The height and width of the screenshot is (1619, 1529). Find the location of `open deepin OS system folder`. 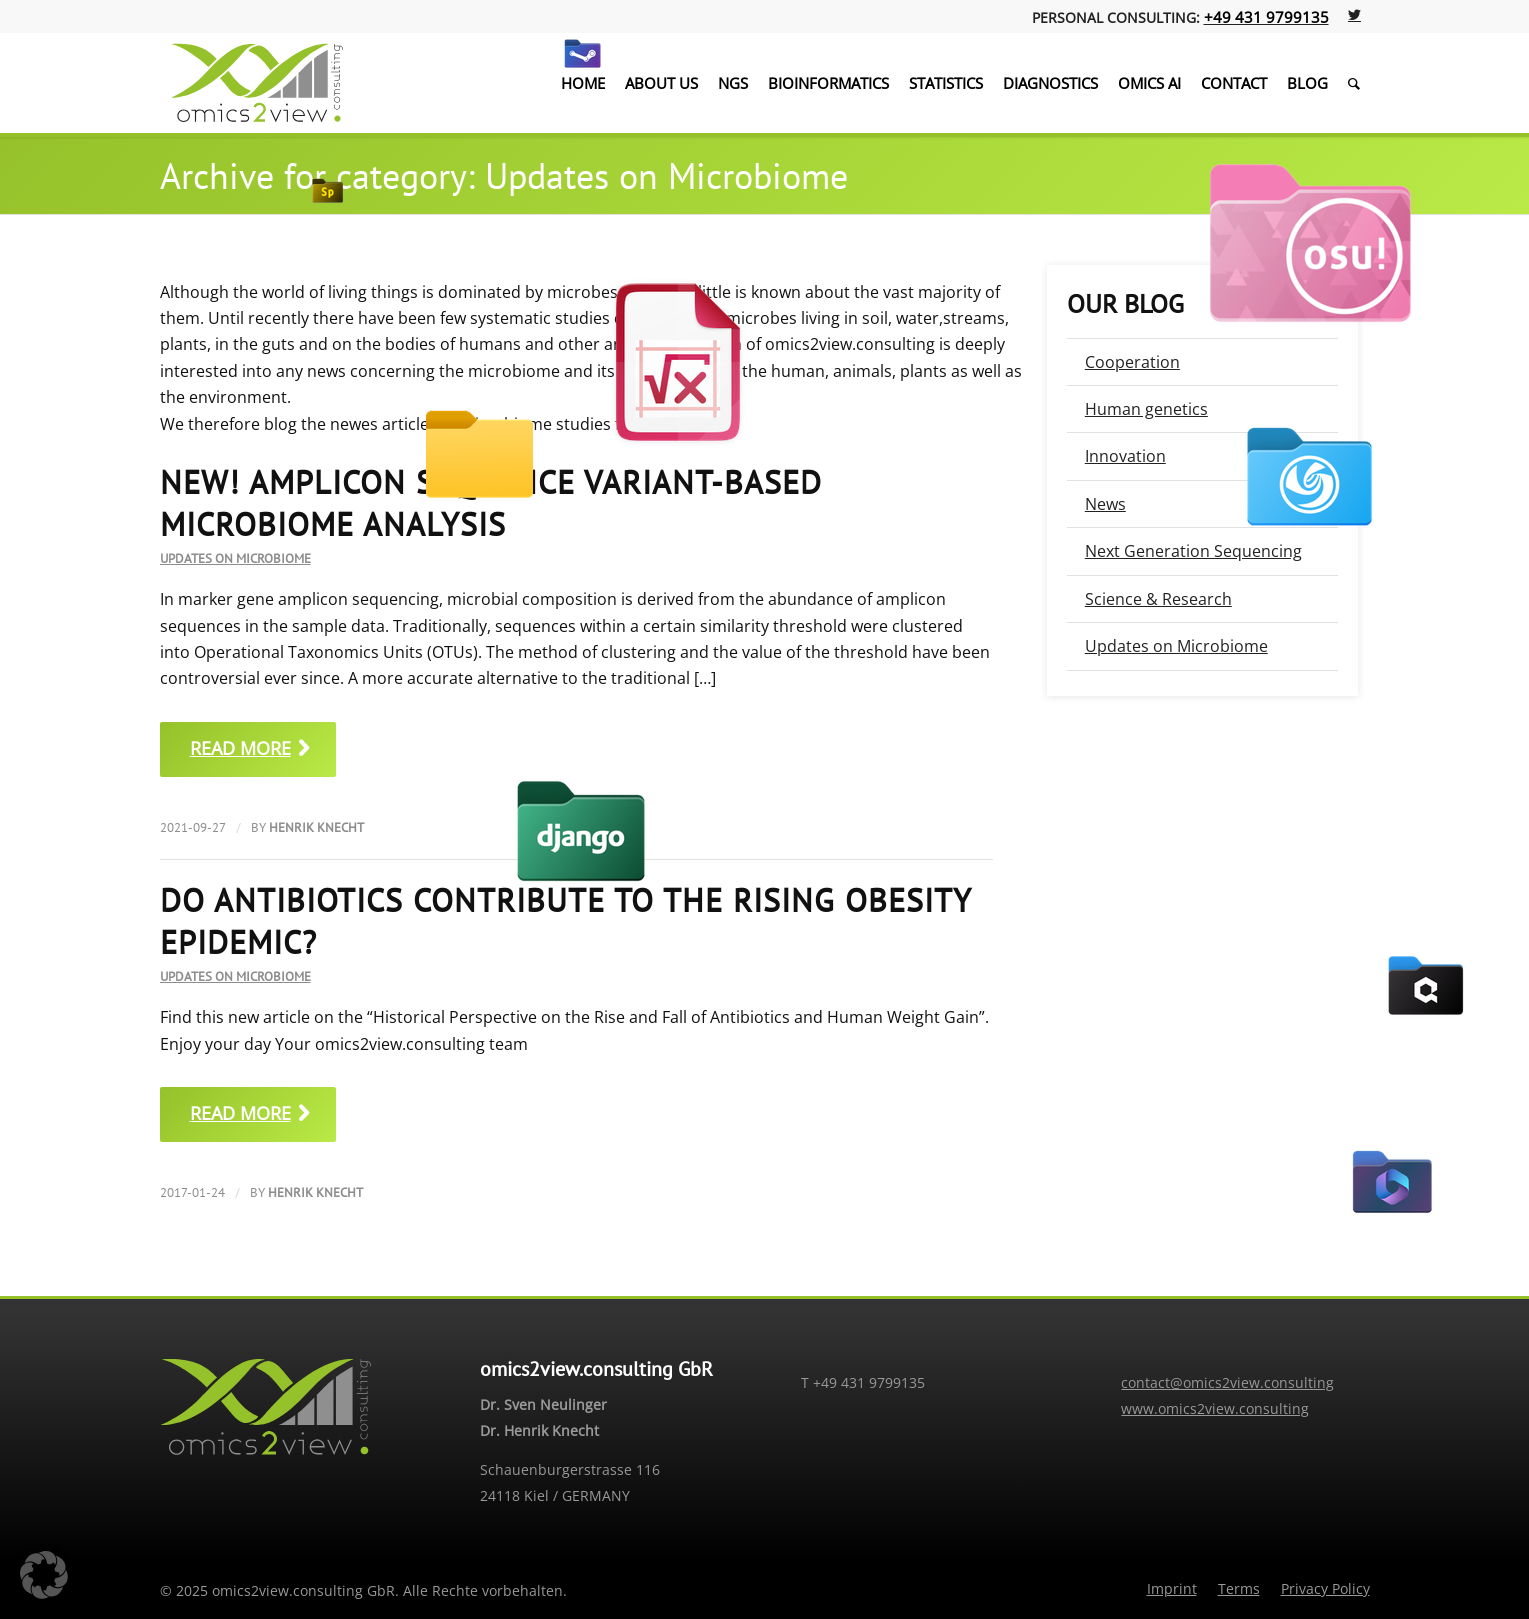

open deepin OS system folder is located at coordinates (1309, 480).